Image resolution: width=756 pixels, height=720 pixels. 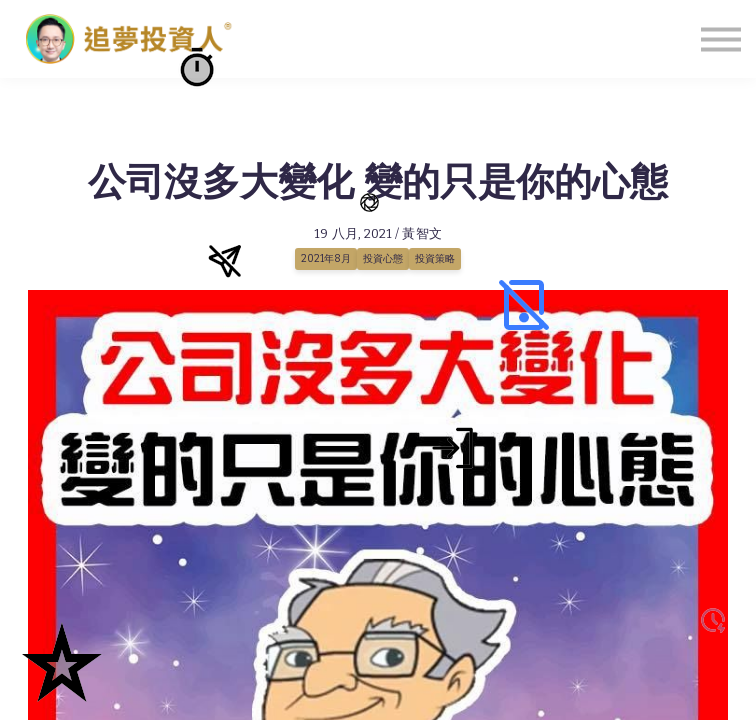 I want to click on adjust camera aperture settings, so click(x=369, y=202).